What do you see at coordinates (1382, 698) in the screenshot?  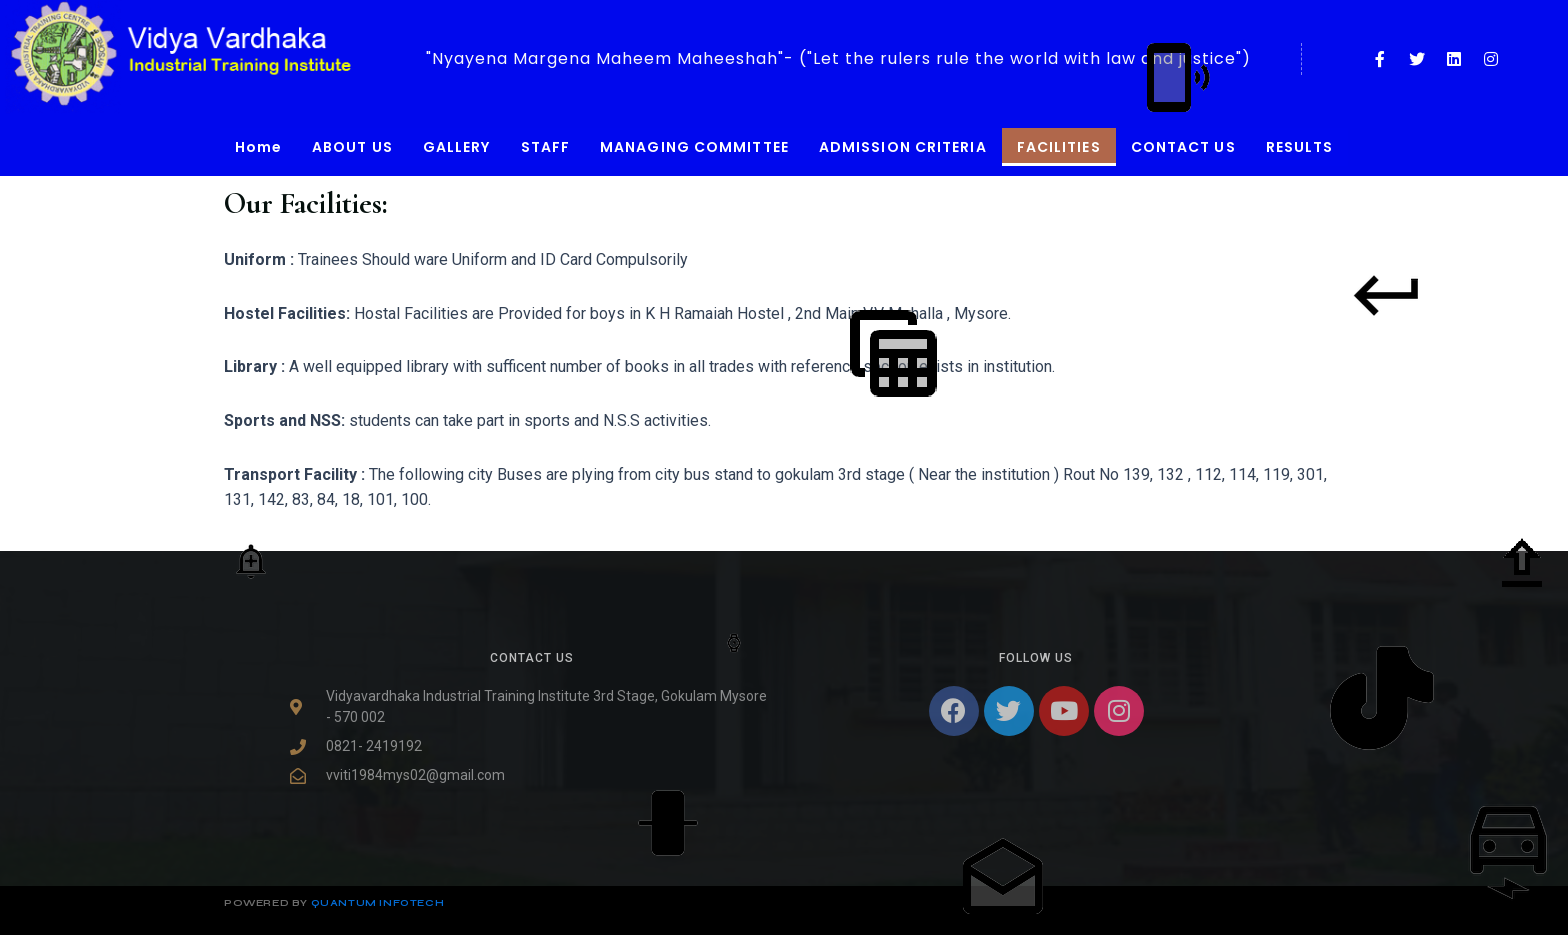 I see `open TikTok app` at bounding box center [1382, 698].